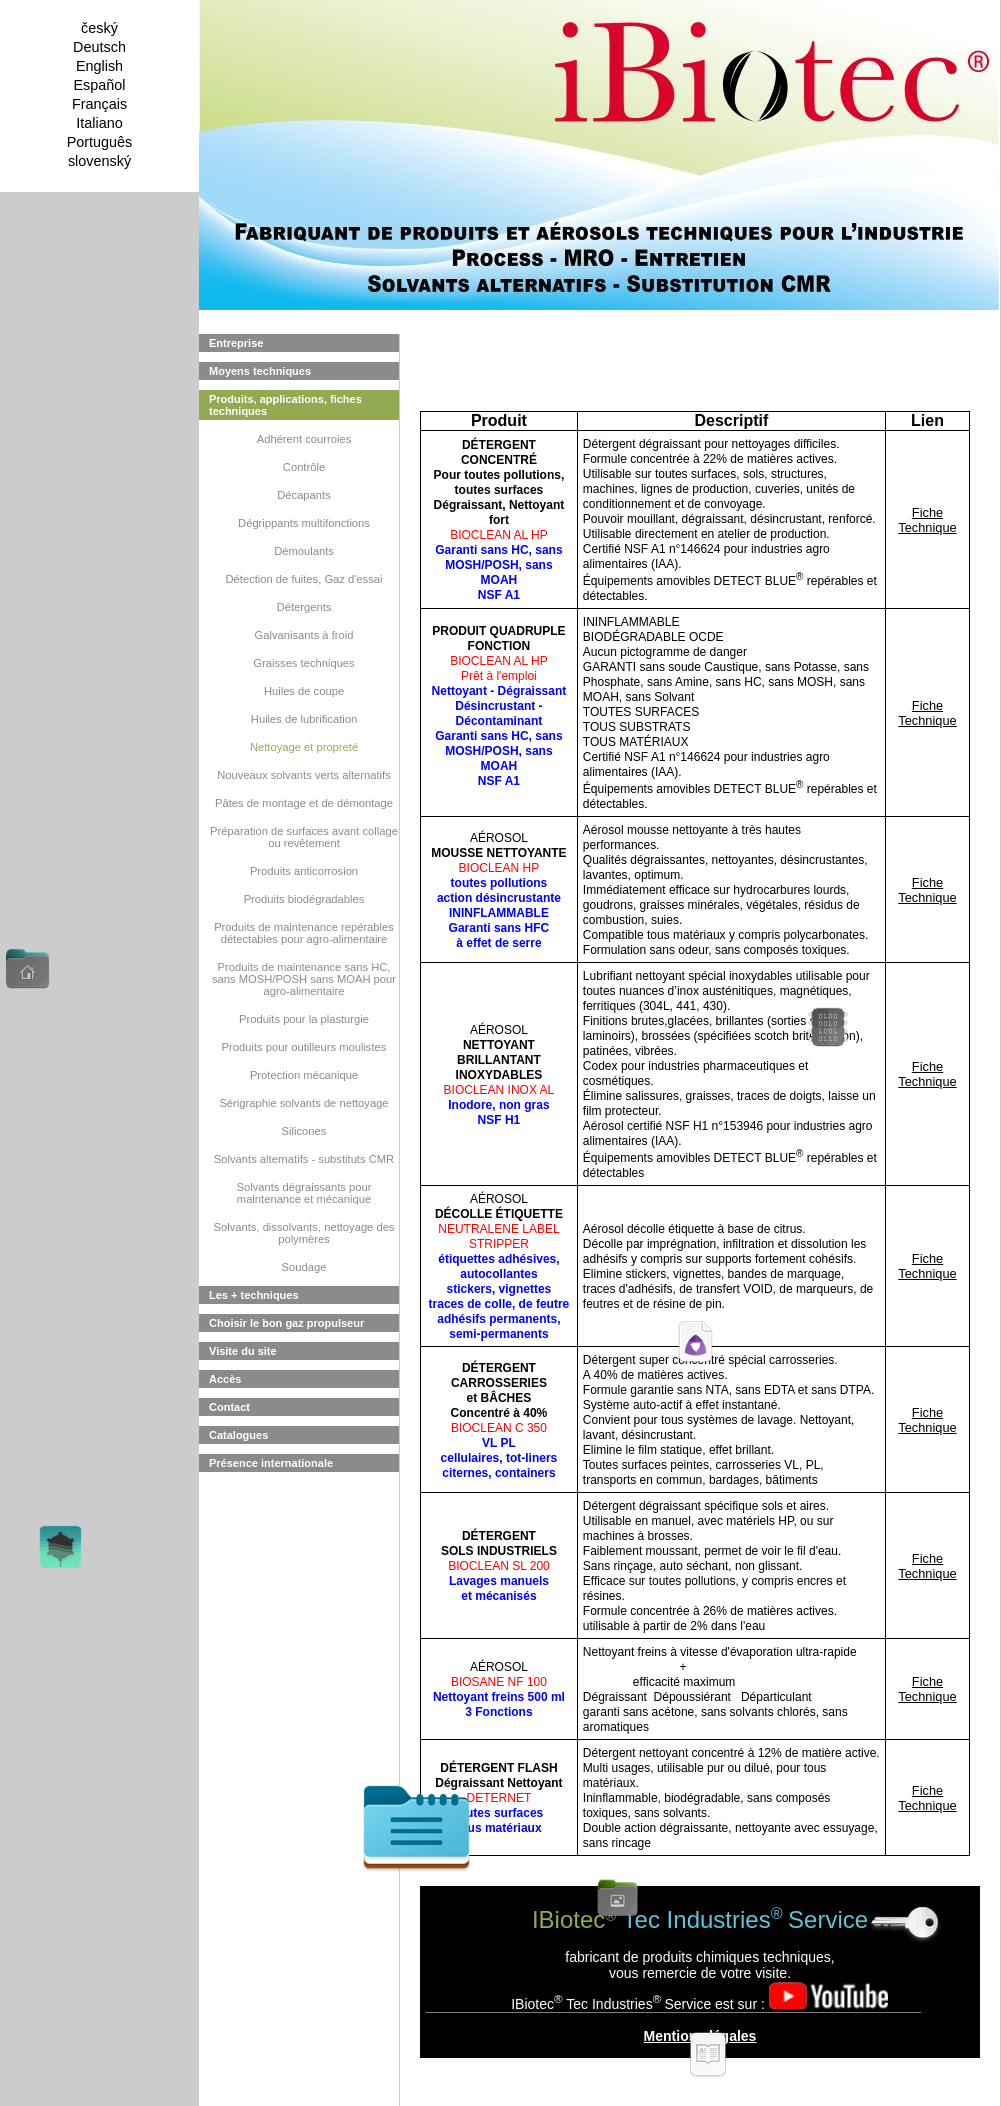 The width and height of the screenshot is (1001, 2106). What do you see at coordinates (617, 1897) in the screenshot?
I see `open your pictures folder` at bounding box center [617, 1897].